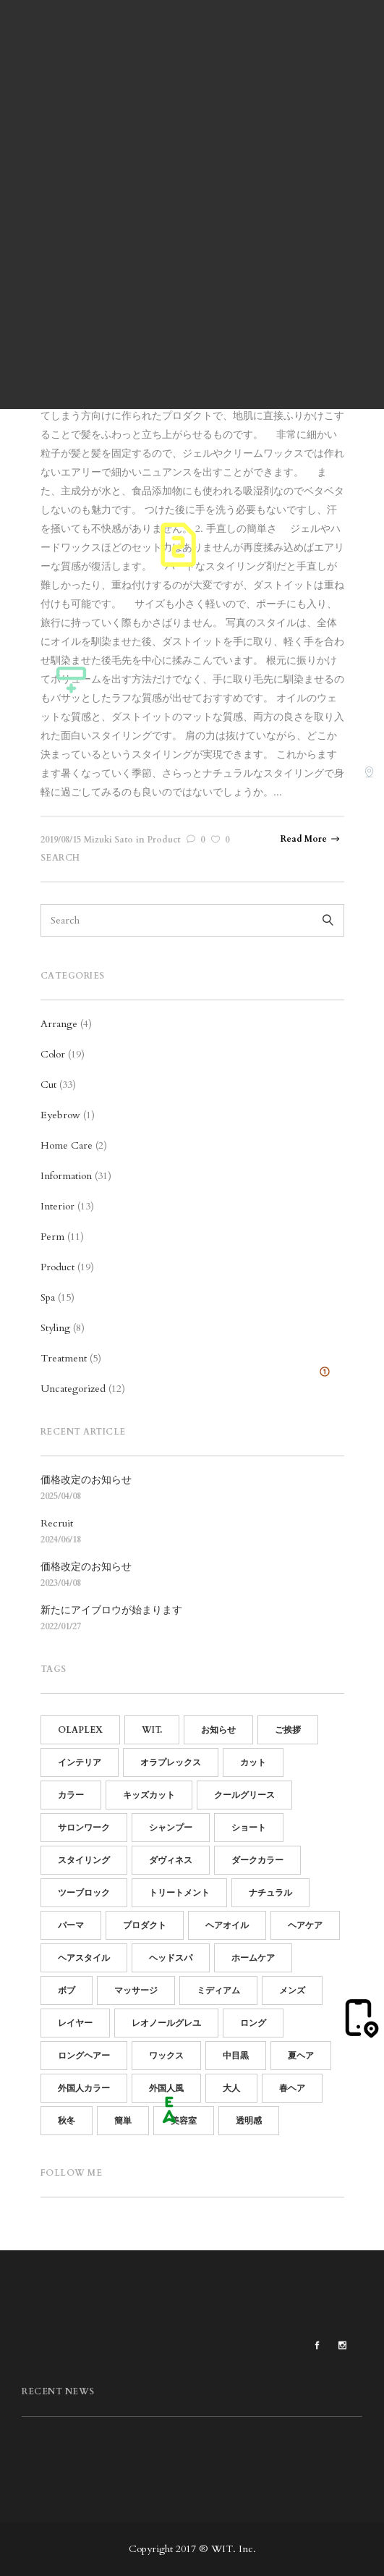 This screenshot has height=2576, width=384. I want to click on insert a new row below, so click(71, 680).